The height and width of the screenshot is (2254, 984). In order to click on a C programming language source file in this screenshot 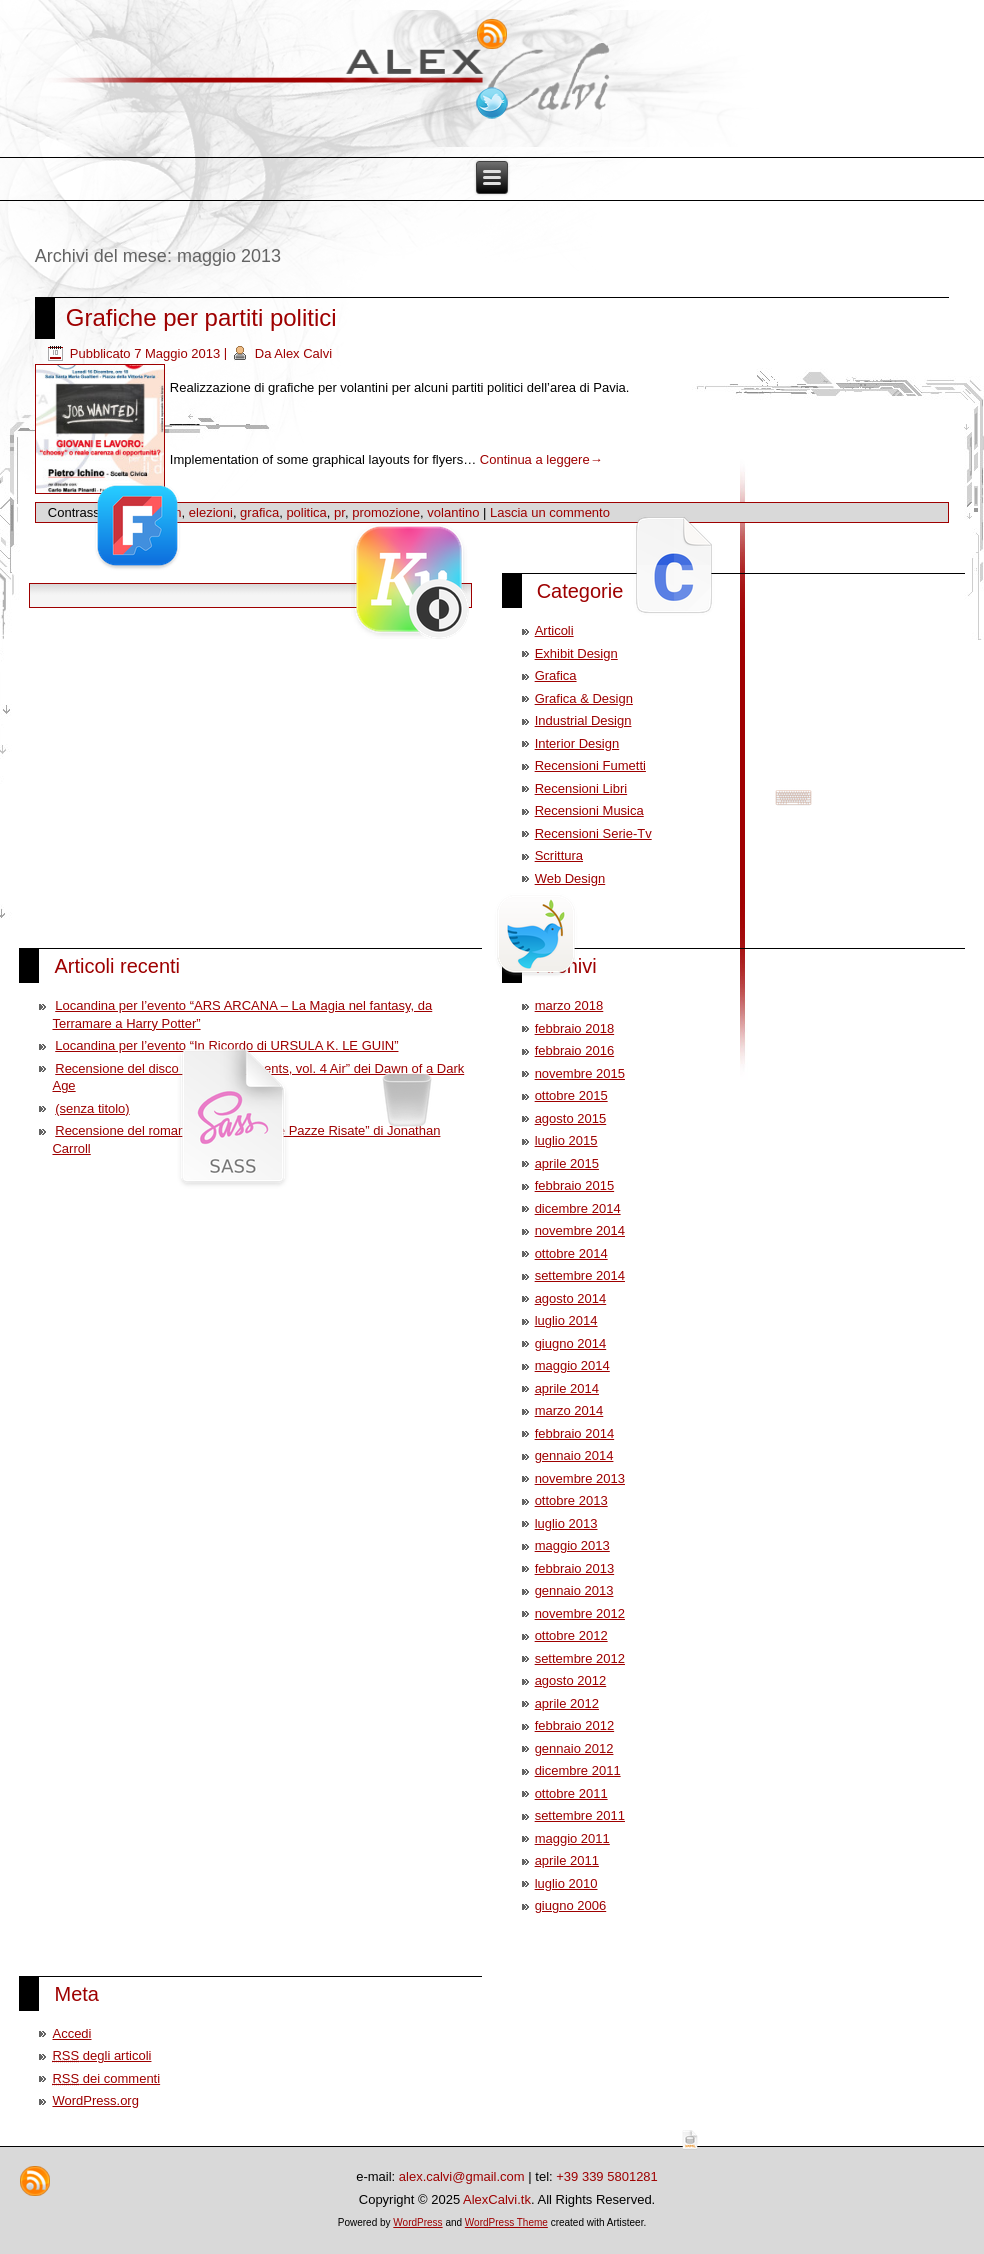, I will do `click(674, 565)`.